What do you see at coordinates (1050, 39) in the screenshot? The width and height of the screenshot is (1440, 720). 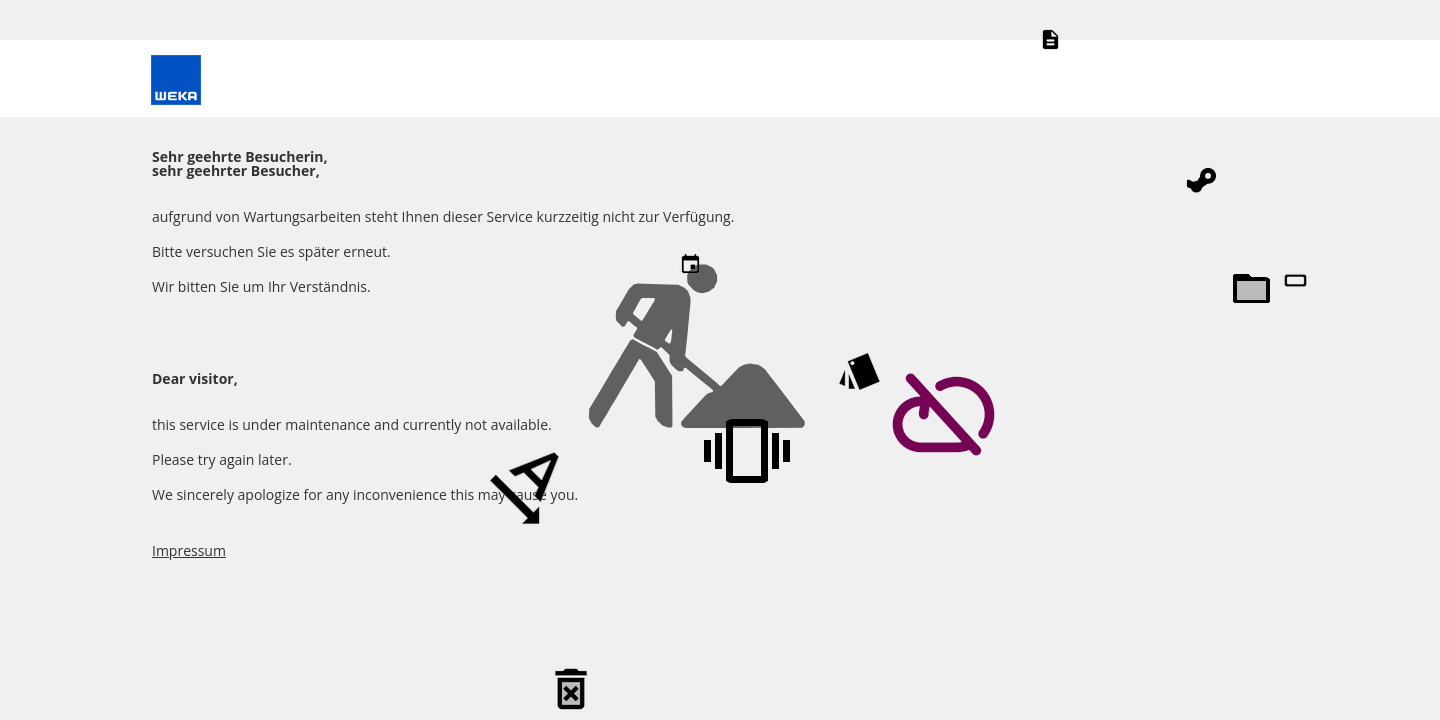 I see `view document details` at bounding box center [1050, 39].